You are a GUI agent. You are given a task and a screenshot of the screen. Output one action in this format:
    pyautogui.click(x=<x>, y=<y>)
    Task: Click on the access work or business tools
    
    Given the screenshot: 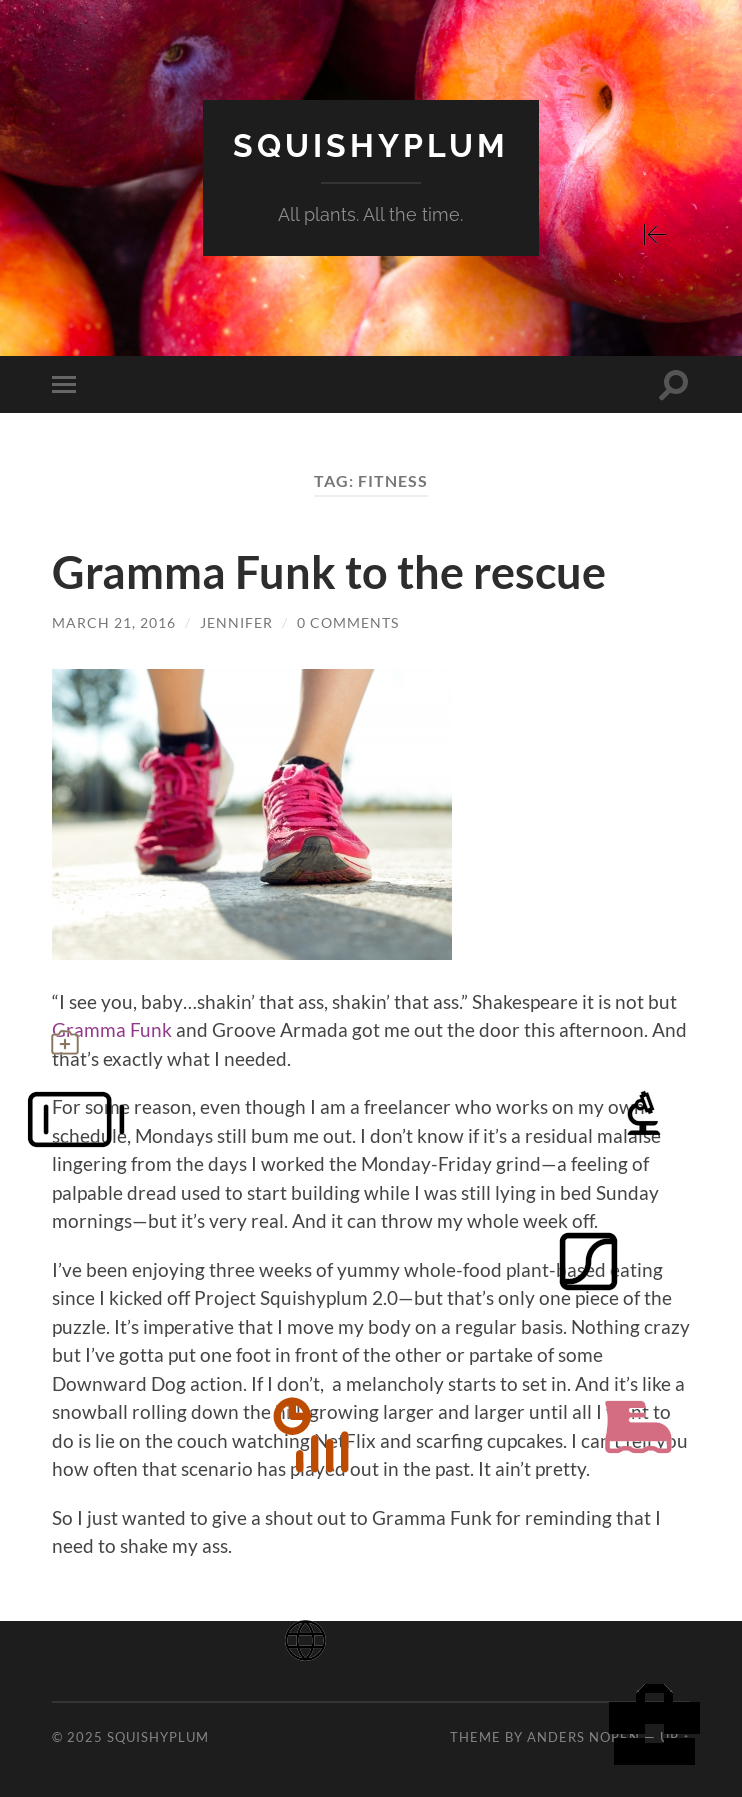 What is the action you would take?
    pyautogui.click(x=654, y=1724)
    